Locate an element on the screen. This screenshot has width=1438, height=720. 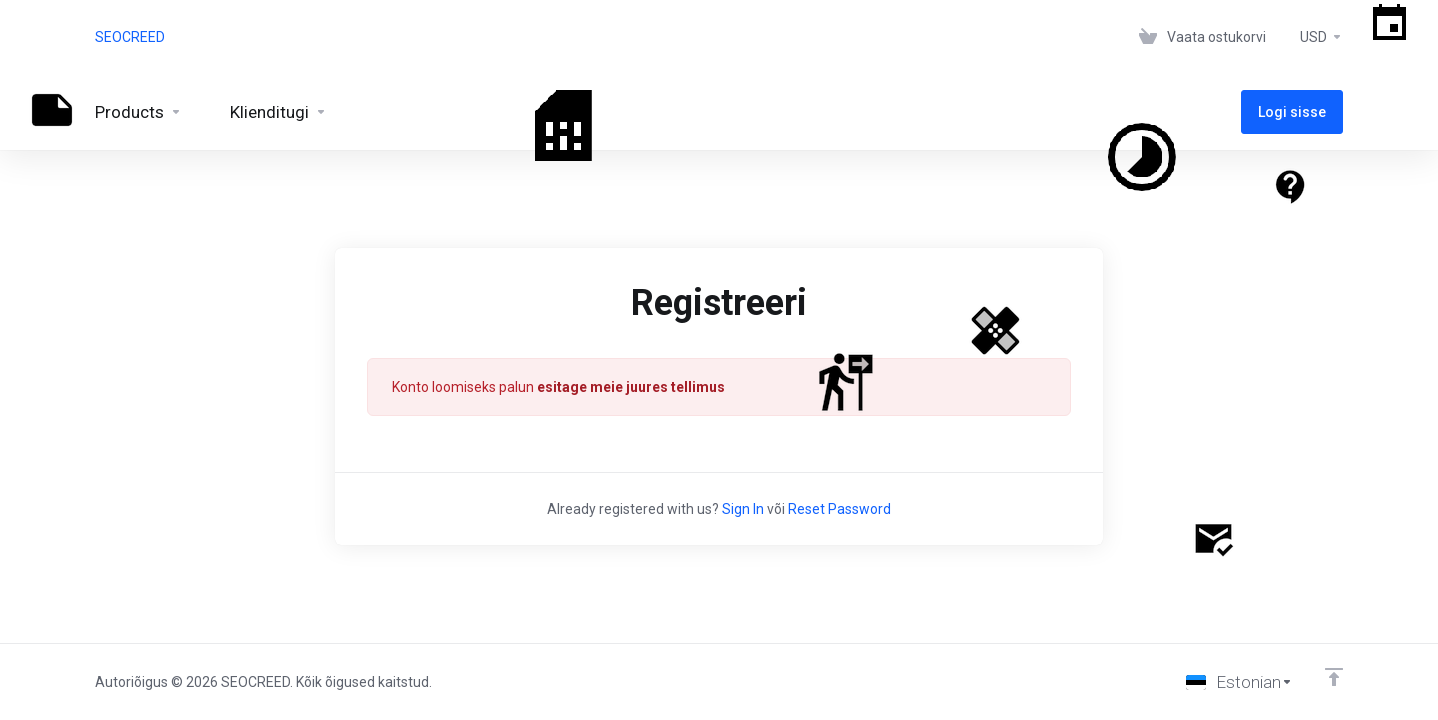
view sim card information is located at coordinates (563, 125).